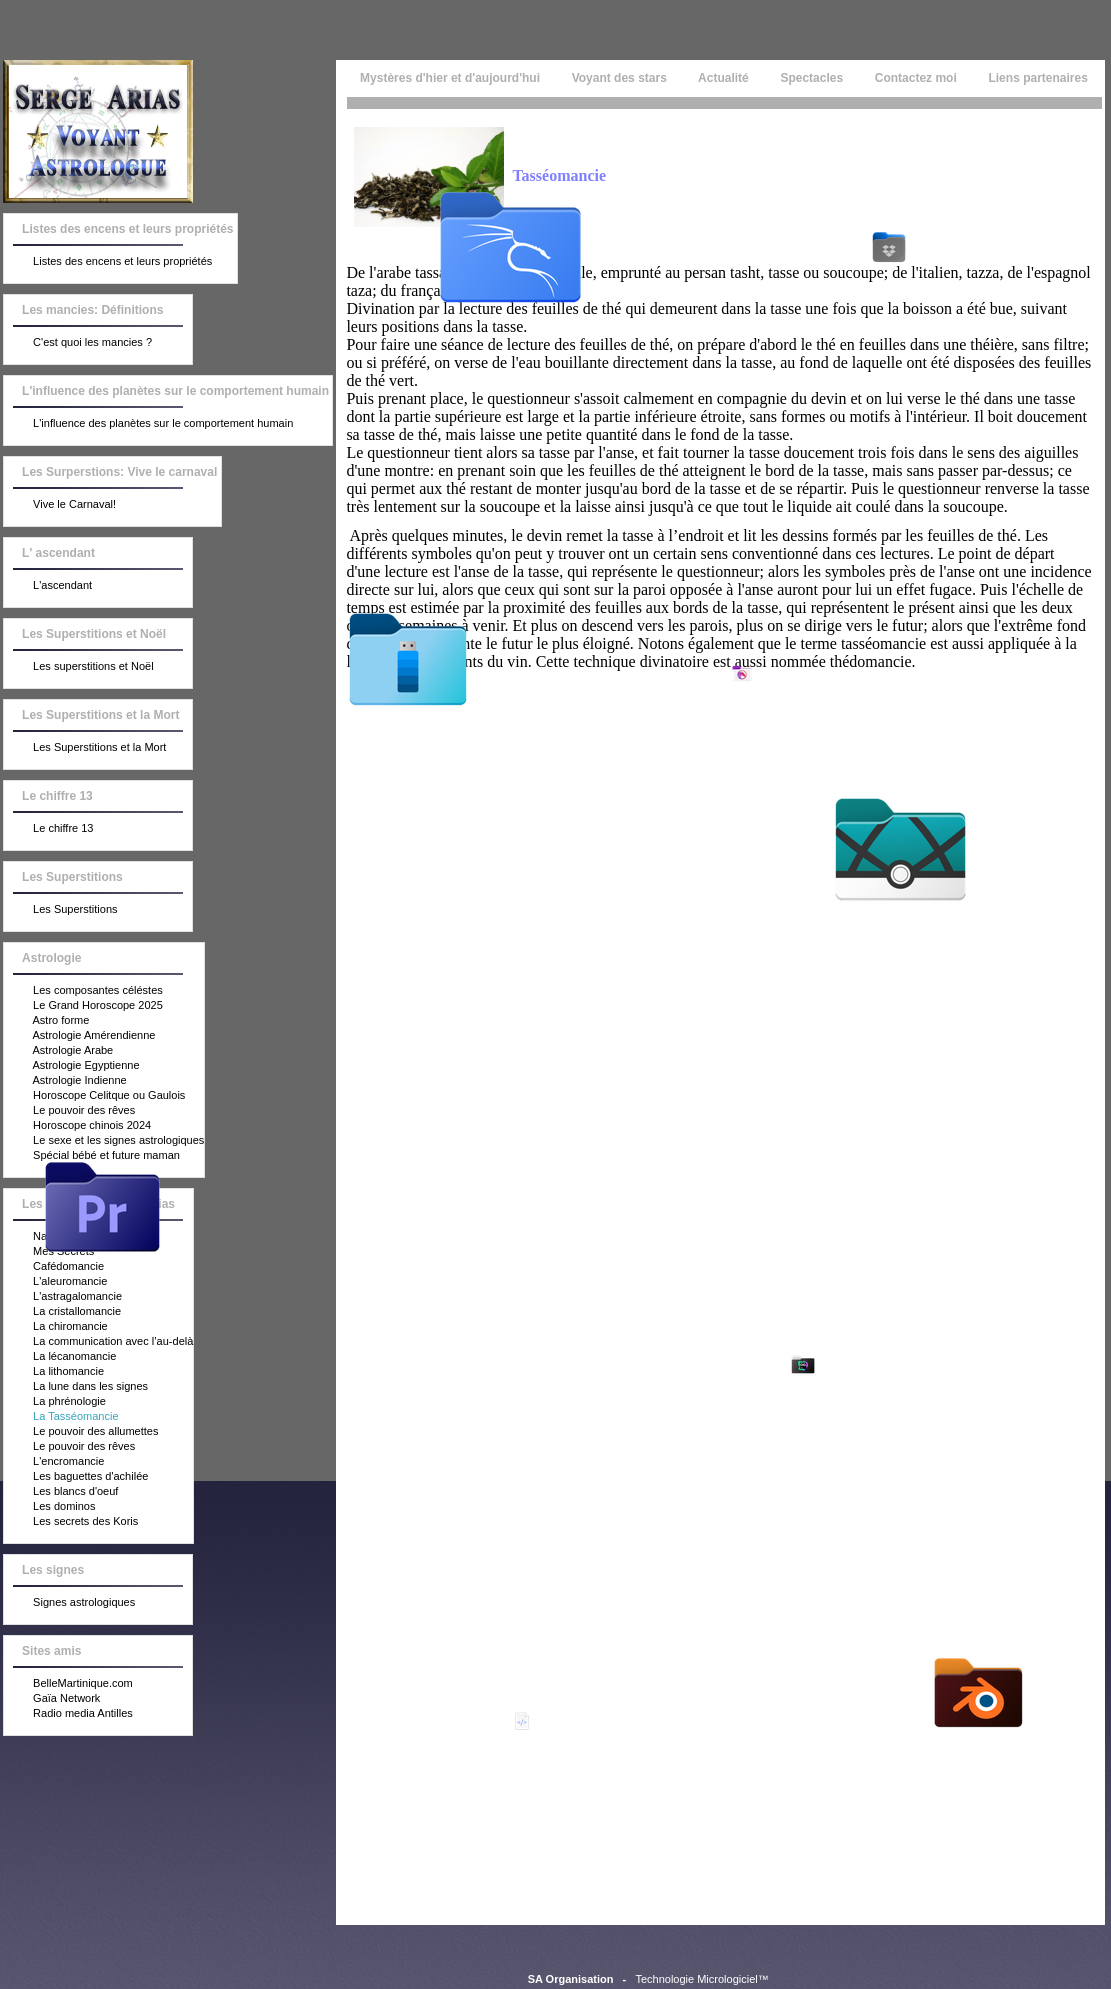 The width and height of the screenshot is (1111, 1989). What do you see at coordinates (742, 674) in the screenshot?
I see `open garuda linux system folder` at bounding box center [742, 674].